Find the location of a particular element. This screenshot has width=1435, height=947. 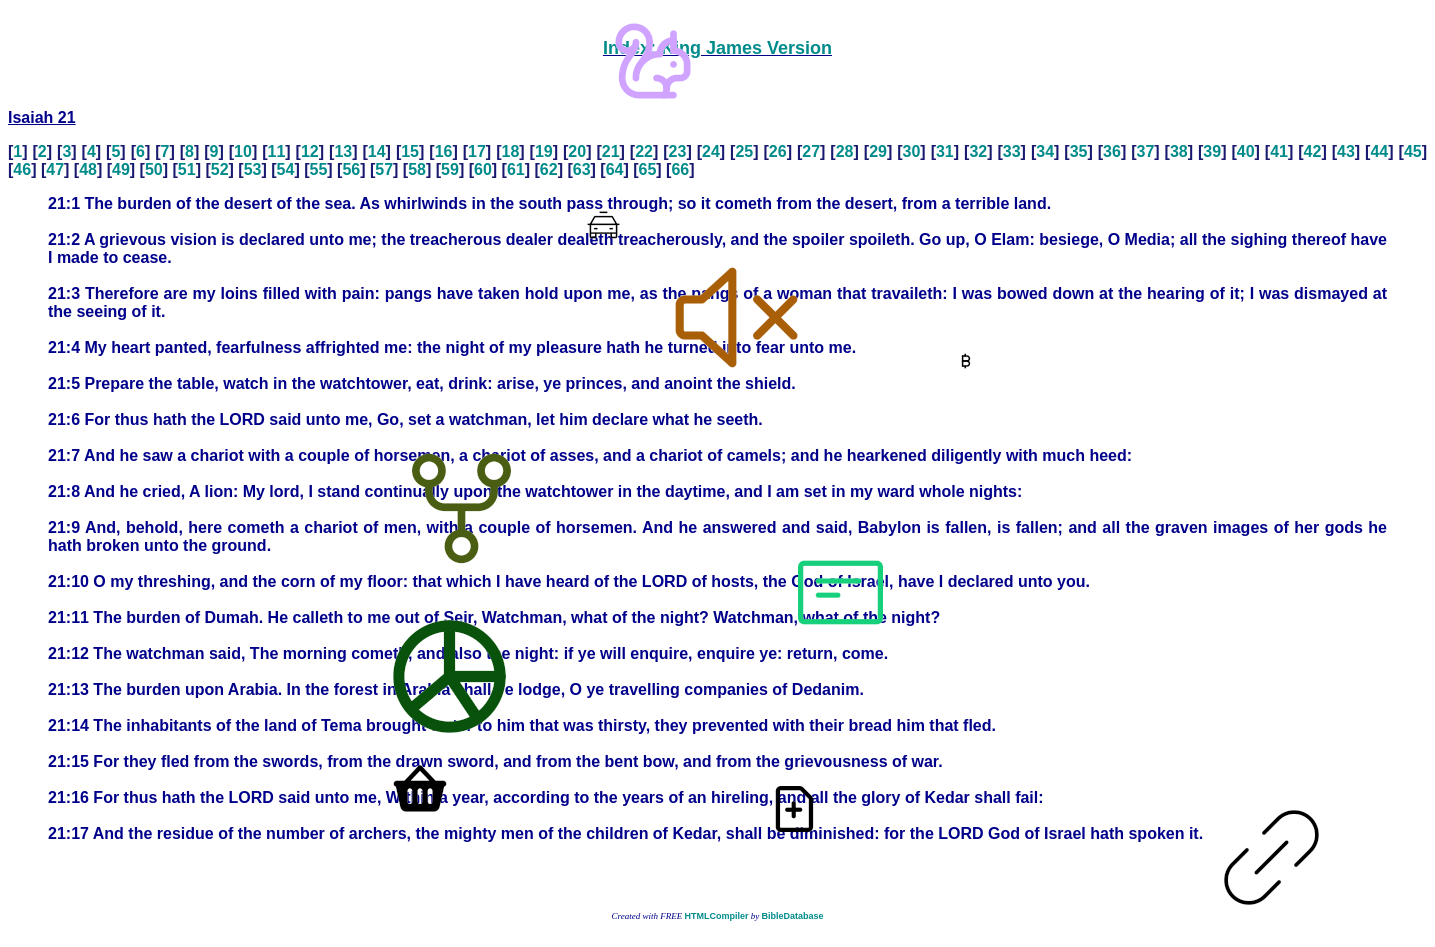

contact or locate emergency services is located at coordinates (603, 226).